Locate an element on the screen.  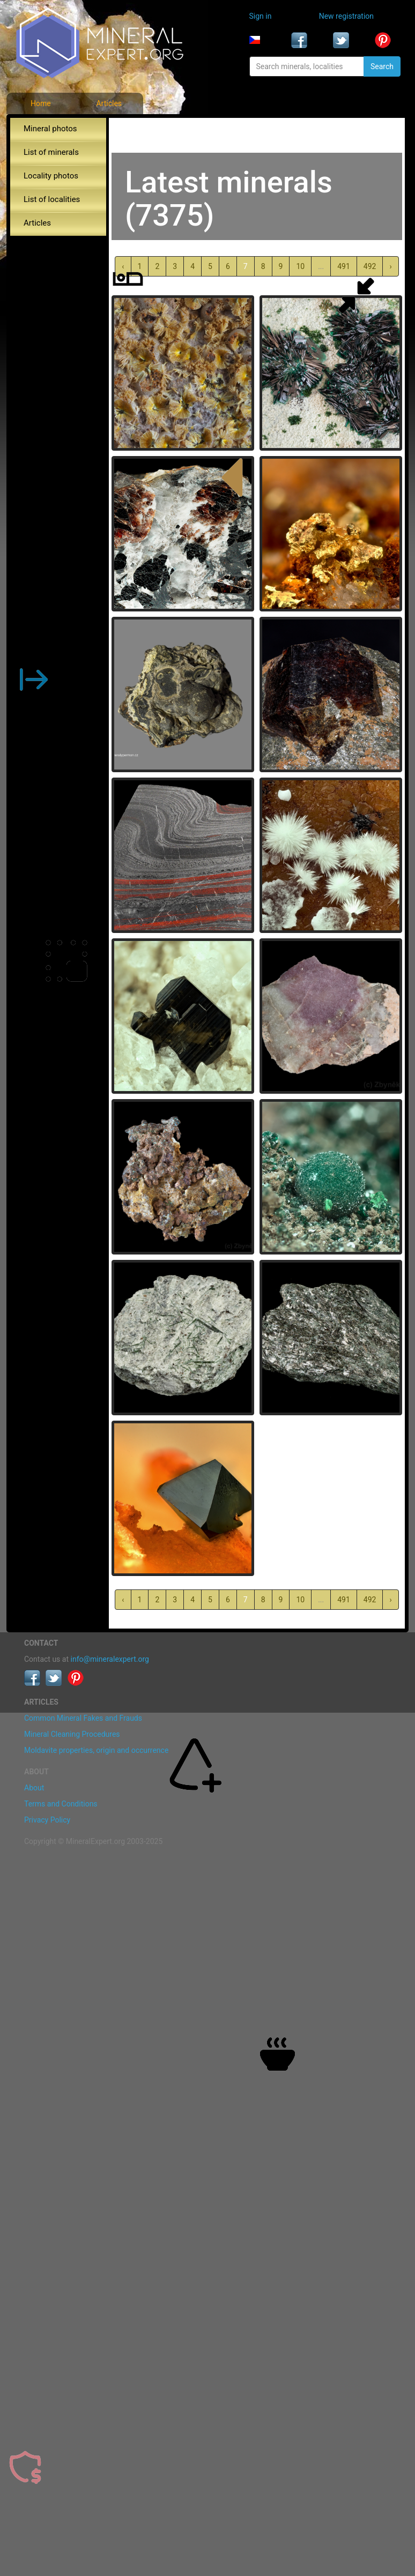
sign out or log out of account is located at coordinates (34, 680).